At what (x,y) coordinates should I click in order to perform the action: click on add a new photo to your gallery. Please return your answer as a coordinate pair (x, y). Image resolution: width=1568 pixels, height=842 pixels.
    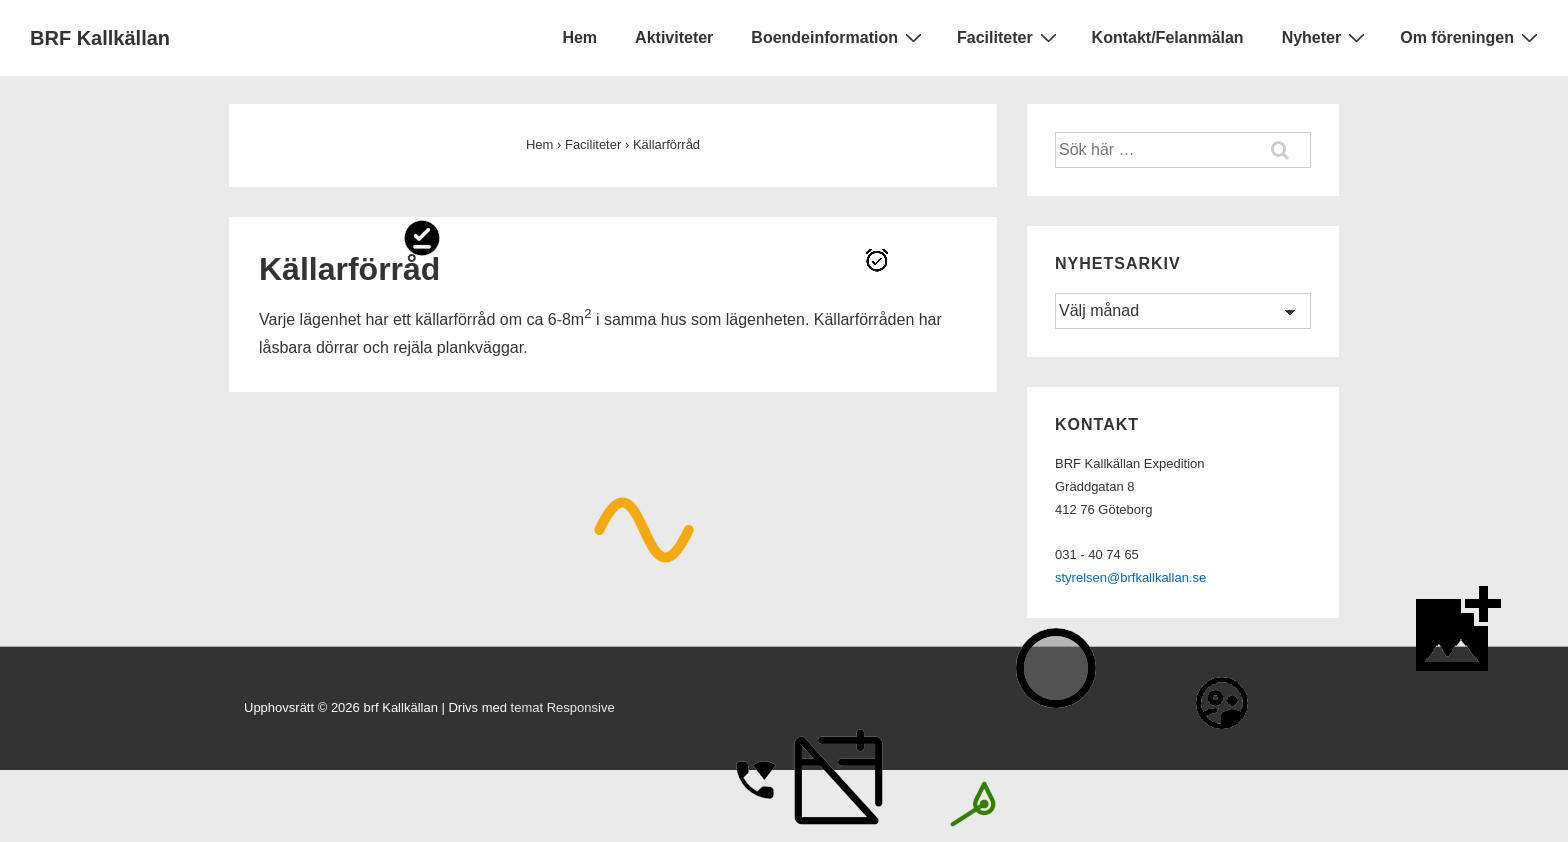
    Looking at the image, I should click on (1456, 630).